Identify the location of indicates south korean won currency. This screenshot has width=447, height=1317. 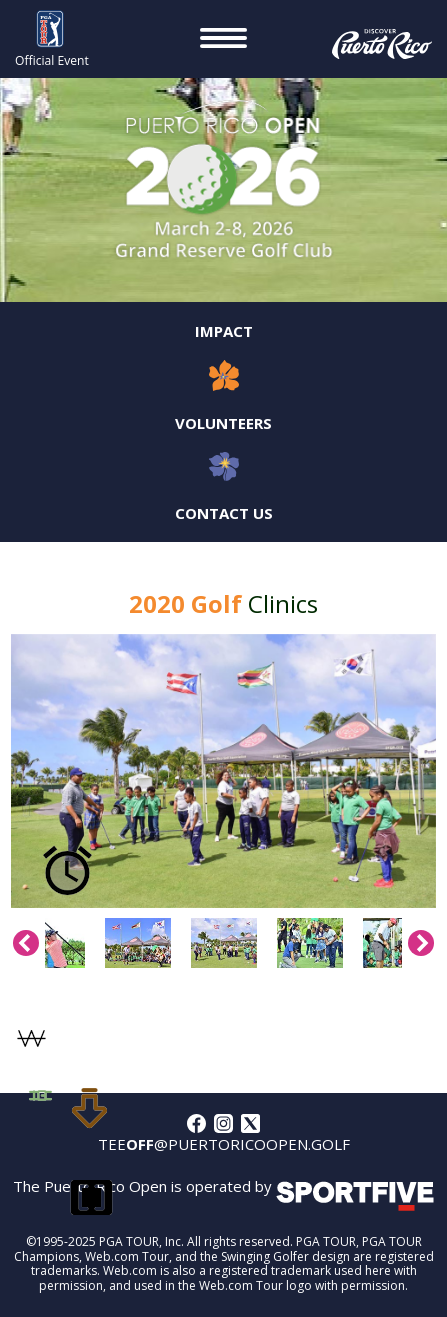
(31, 1037).